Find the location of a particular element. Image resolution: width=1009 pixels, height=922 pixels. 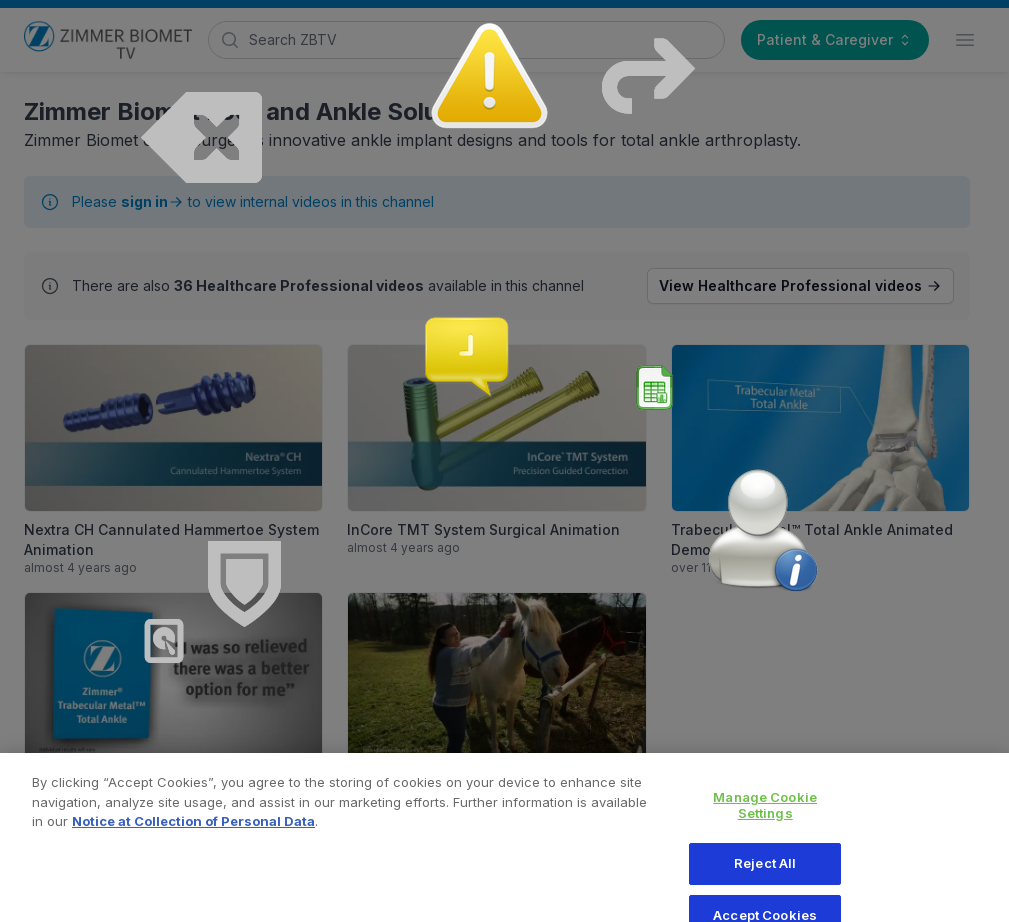

redo last undone action is located at coordinates (647, 76).